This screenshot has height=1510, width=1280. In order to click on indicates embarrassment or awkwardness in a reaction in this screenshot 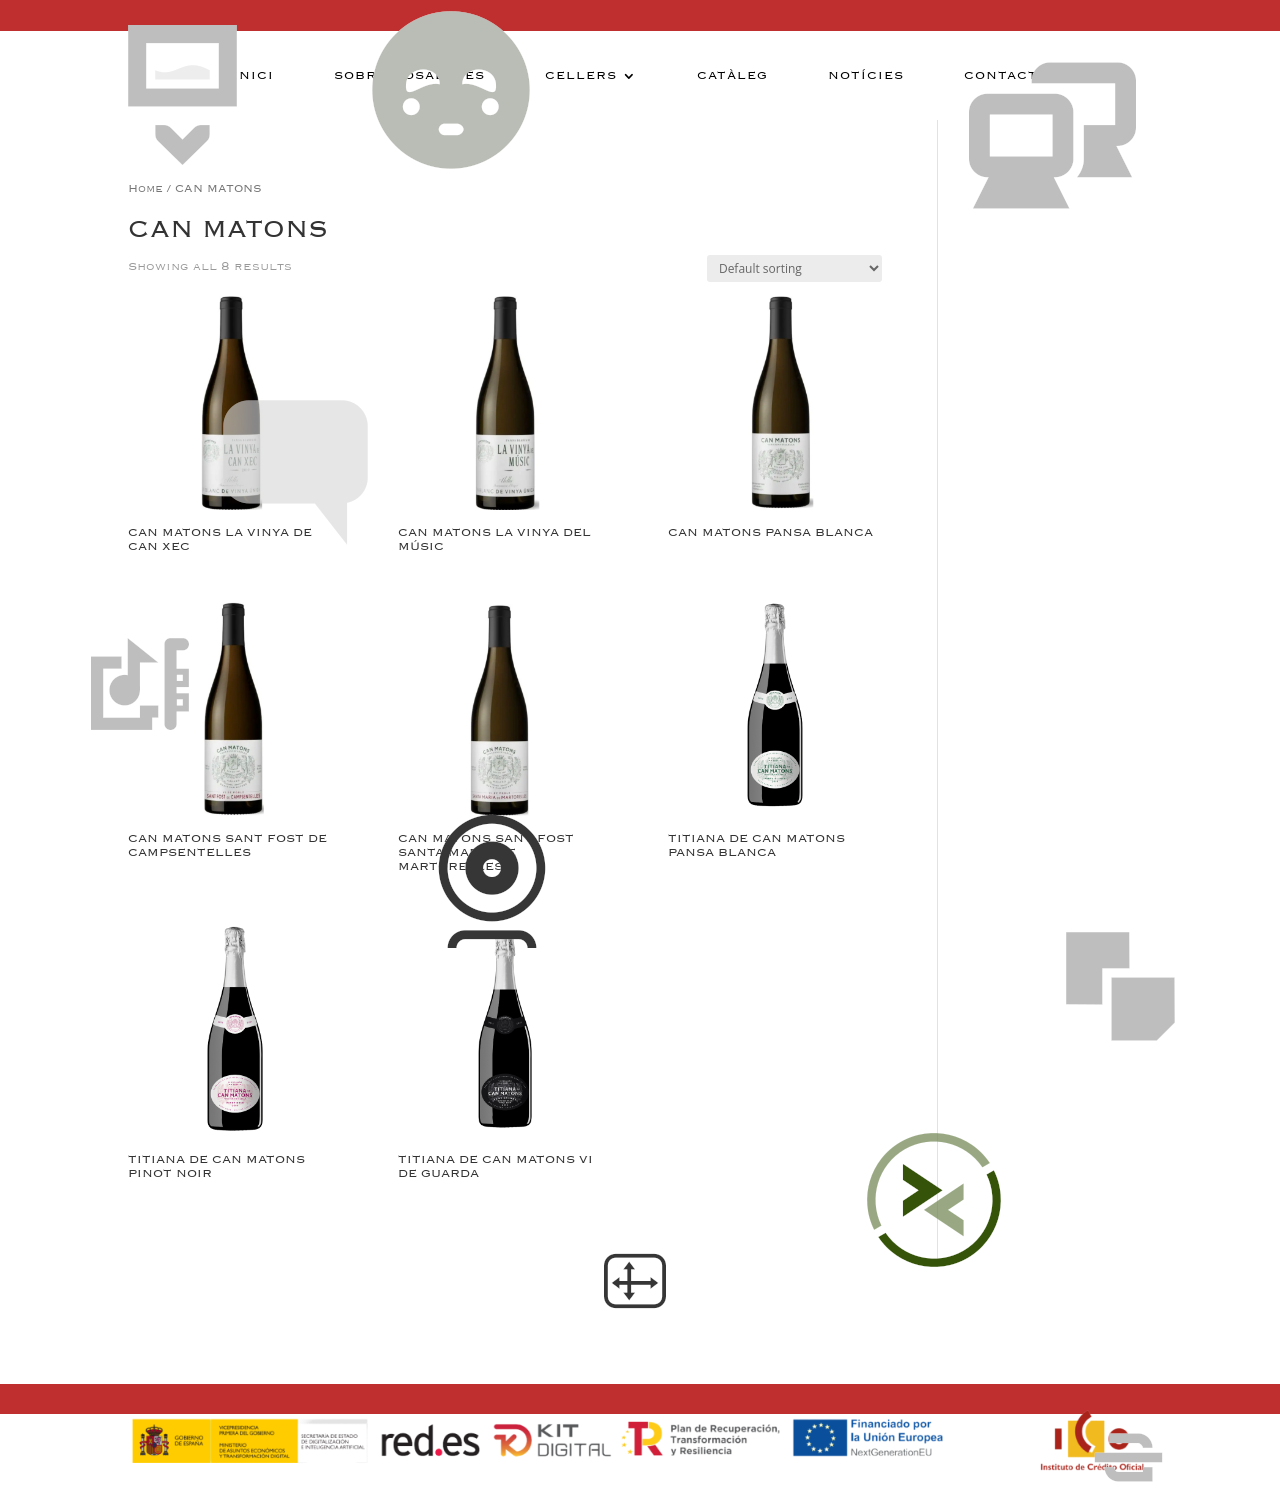, I will do `click(451, 90)`.